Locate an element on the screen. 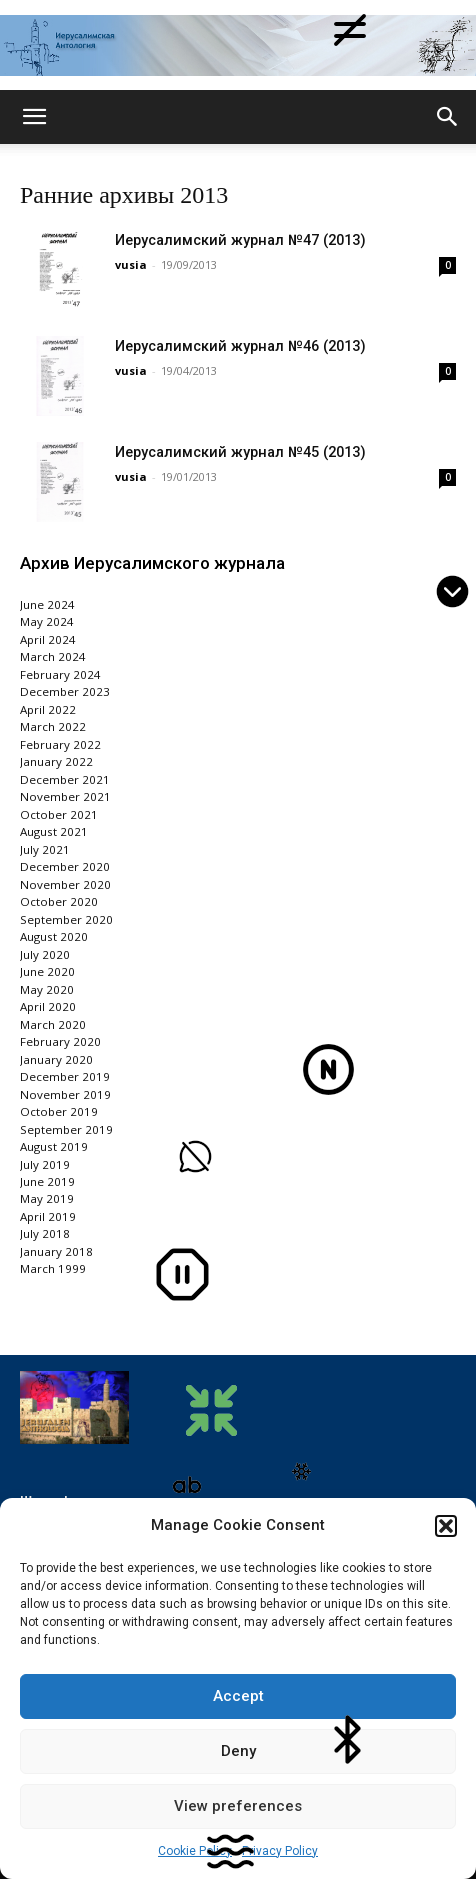 This screenshot has width=476, height=1879. mute or disable chat notifications is located at coordinates (195, 1156).